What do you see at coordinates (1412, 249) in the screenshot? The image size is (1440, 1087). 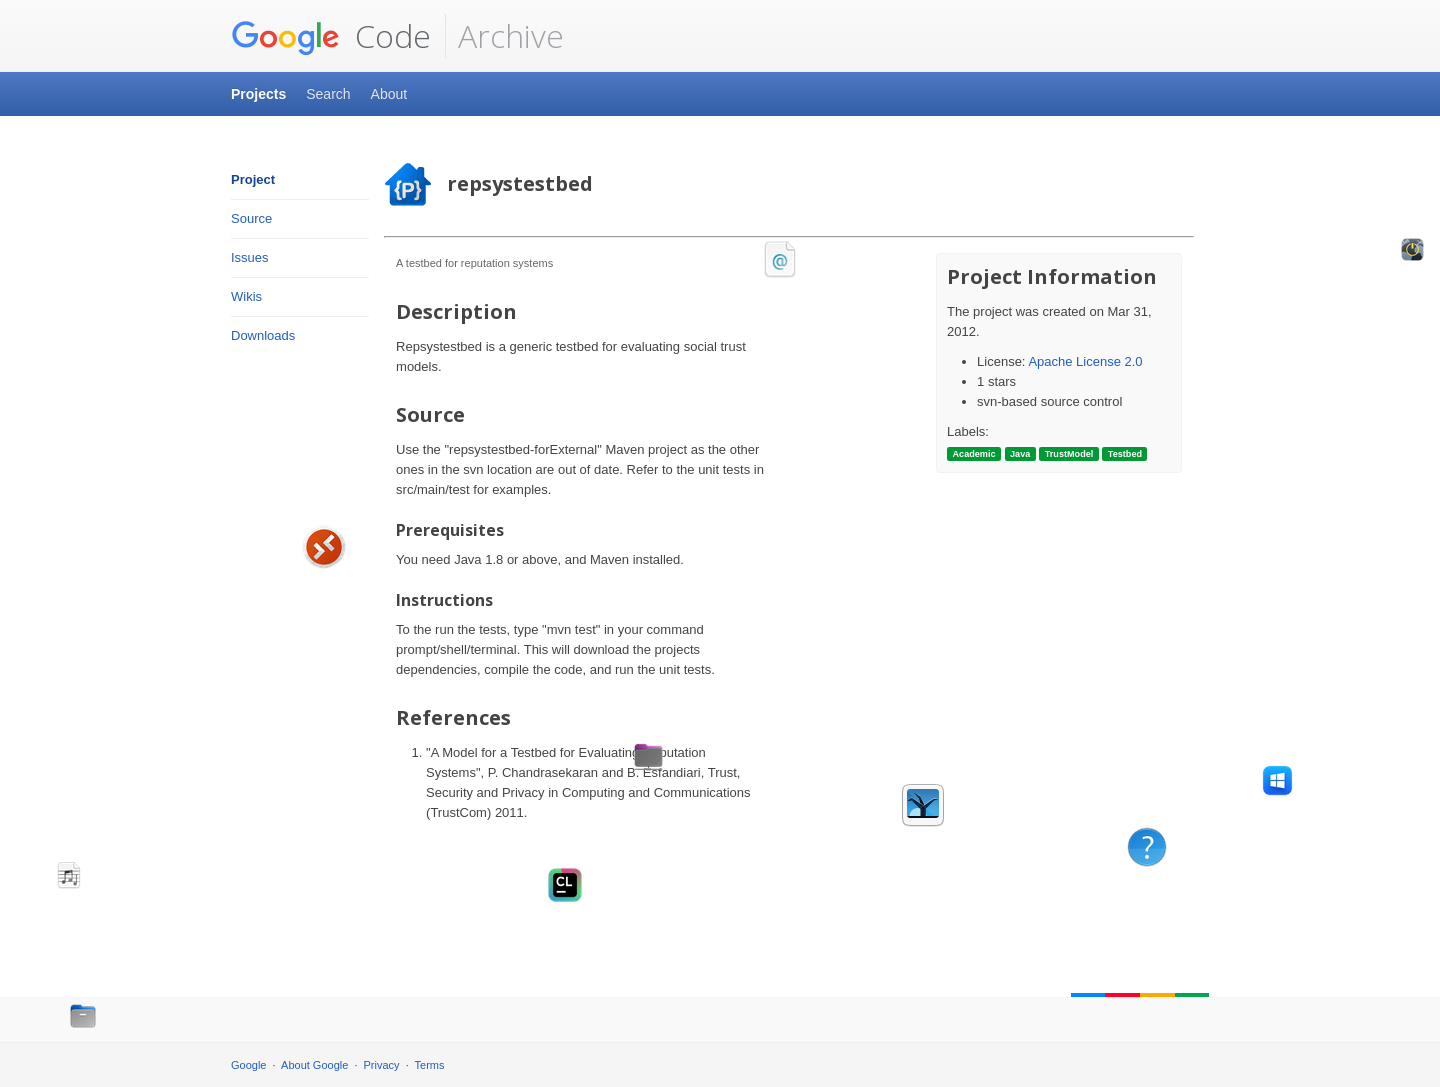 I see `configure wake-on-lan network settings` at bounding box center [1412, 249].